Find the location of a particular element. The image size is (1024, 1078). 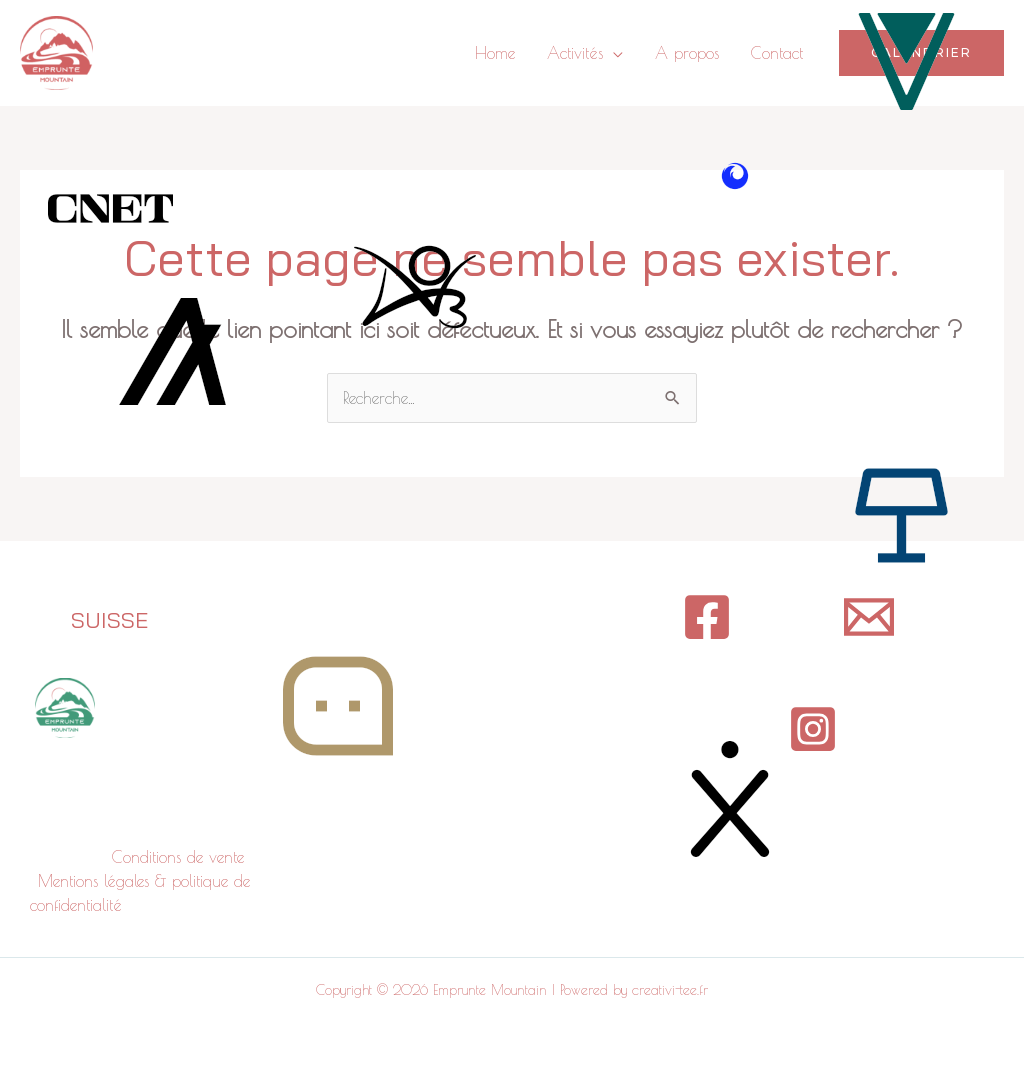

open Firefox browser is located at coordinates (735, 176).